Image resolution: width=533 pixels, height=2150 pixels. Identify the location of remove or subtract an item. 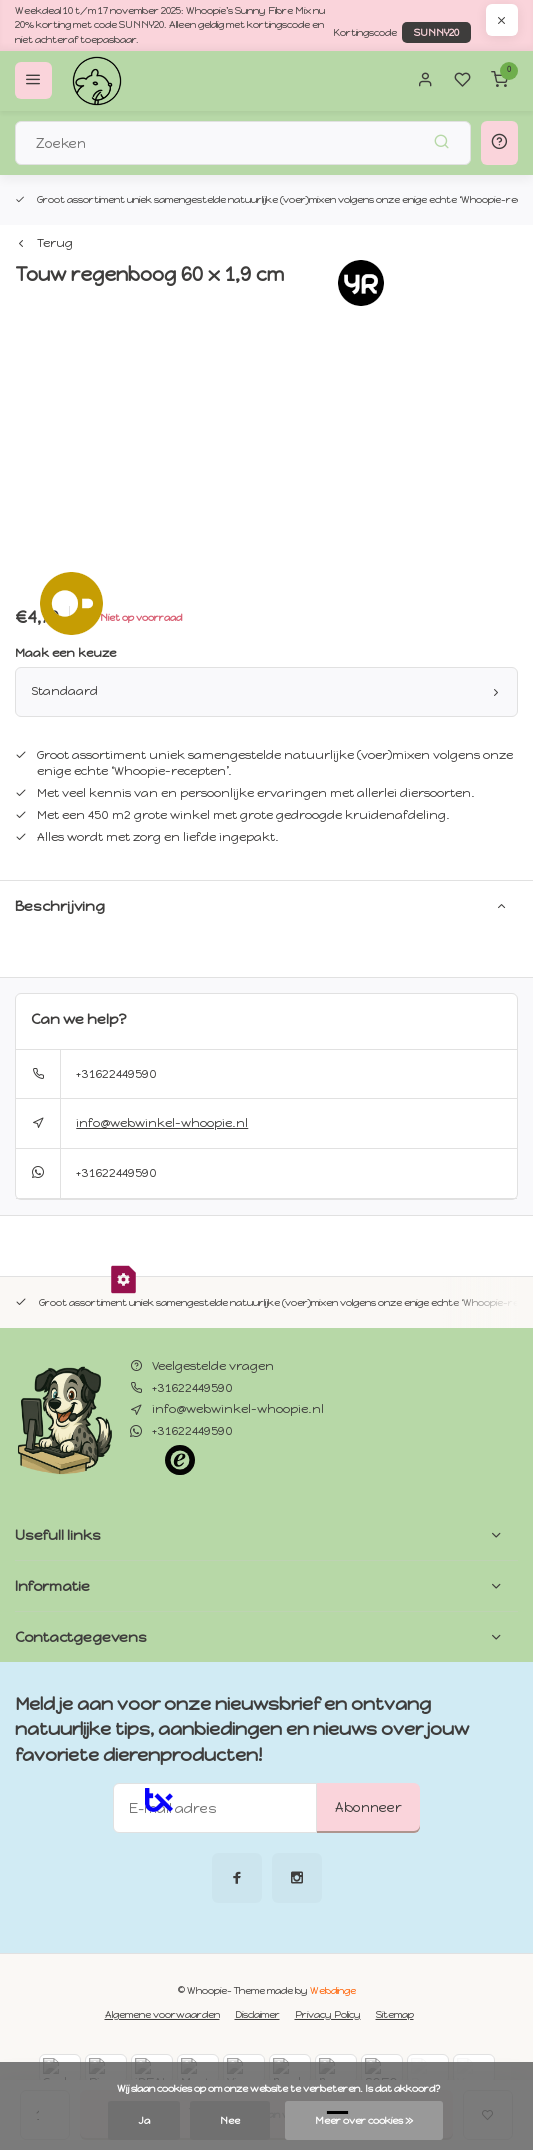
(337, 2112).